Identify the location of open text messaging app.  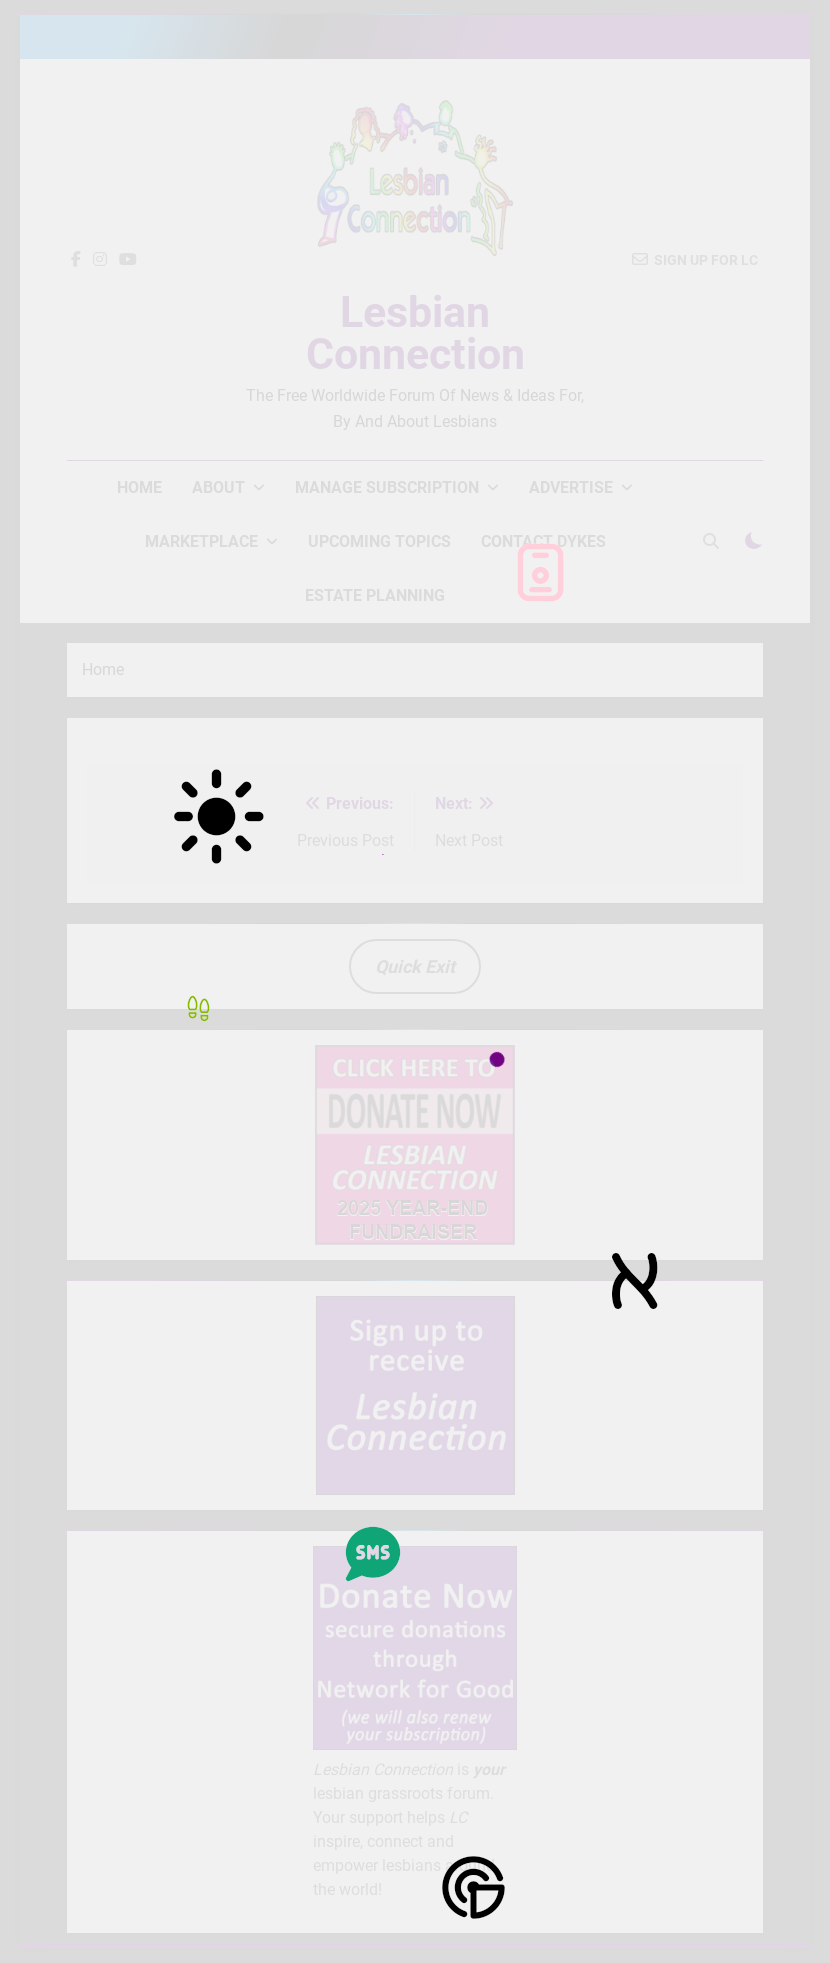
(373, 1554).